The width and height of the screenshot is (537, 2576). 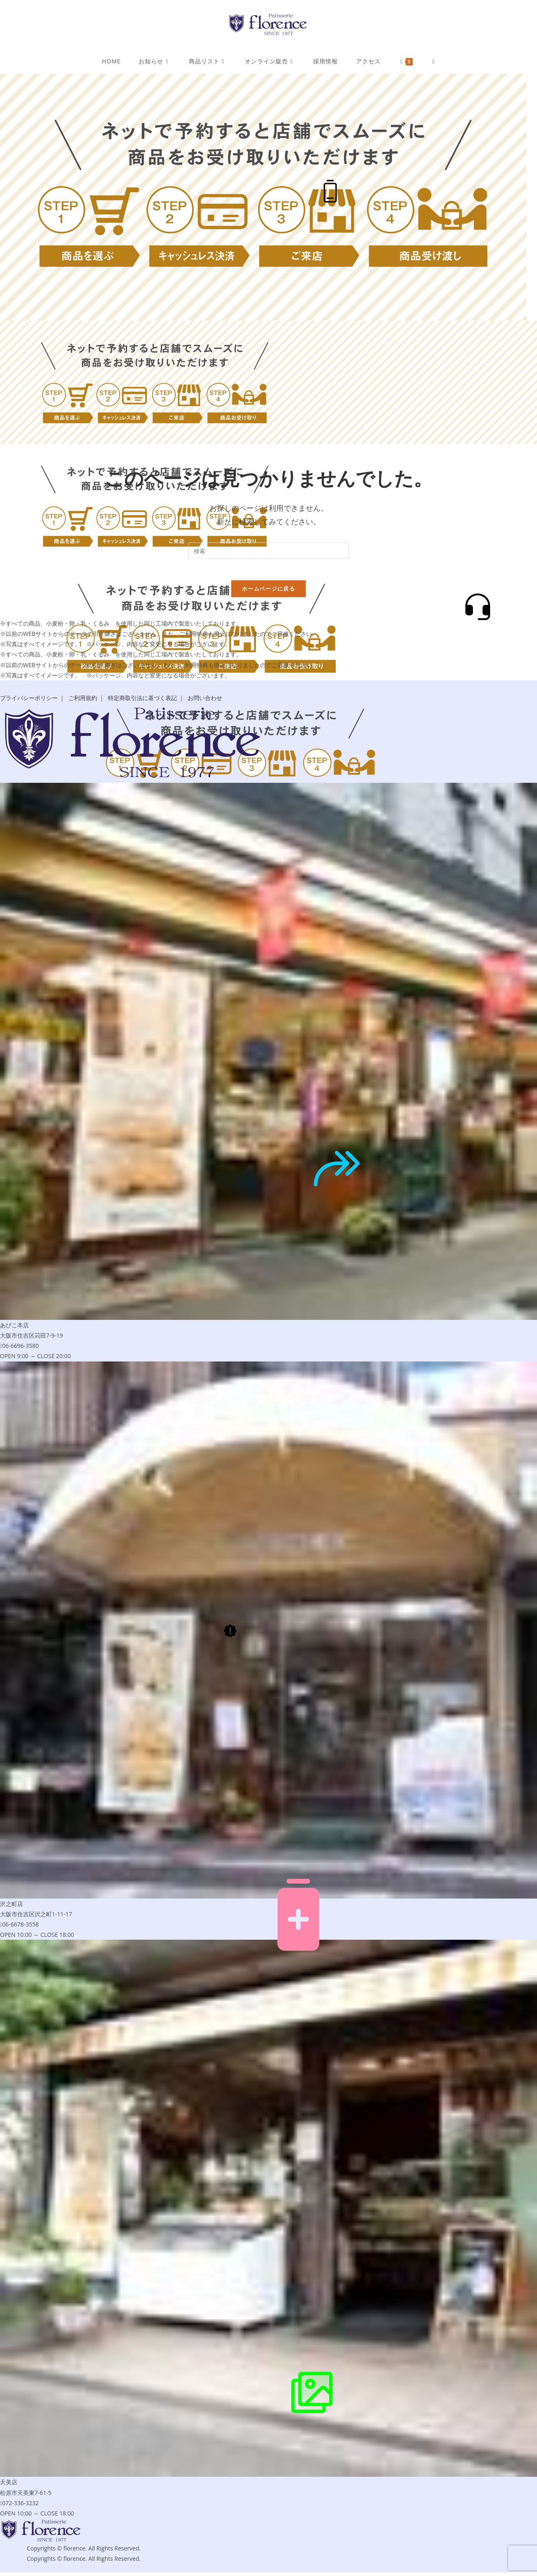 I want to click on indicates a warning or important alert, so click(x=230, y=1631).